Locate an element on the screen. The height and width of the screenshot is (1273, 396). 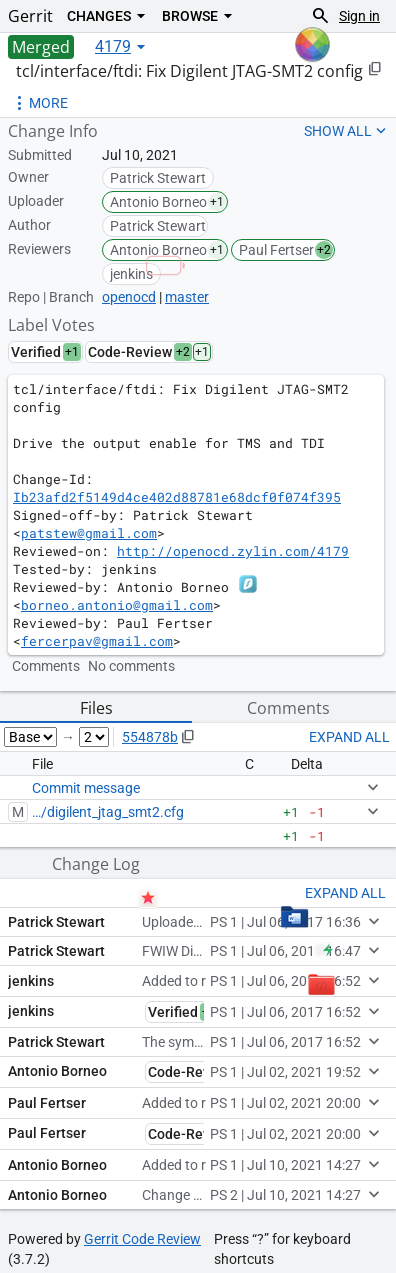
indicates battery is completely empty is located at coordinates (165, 265).